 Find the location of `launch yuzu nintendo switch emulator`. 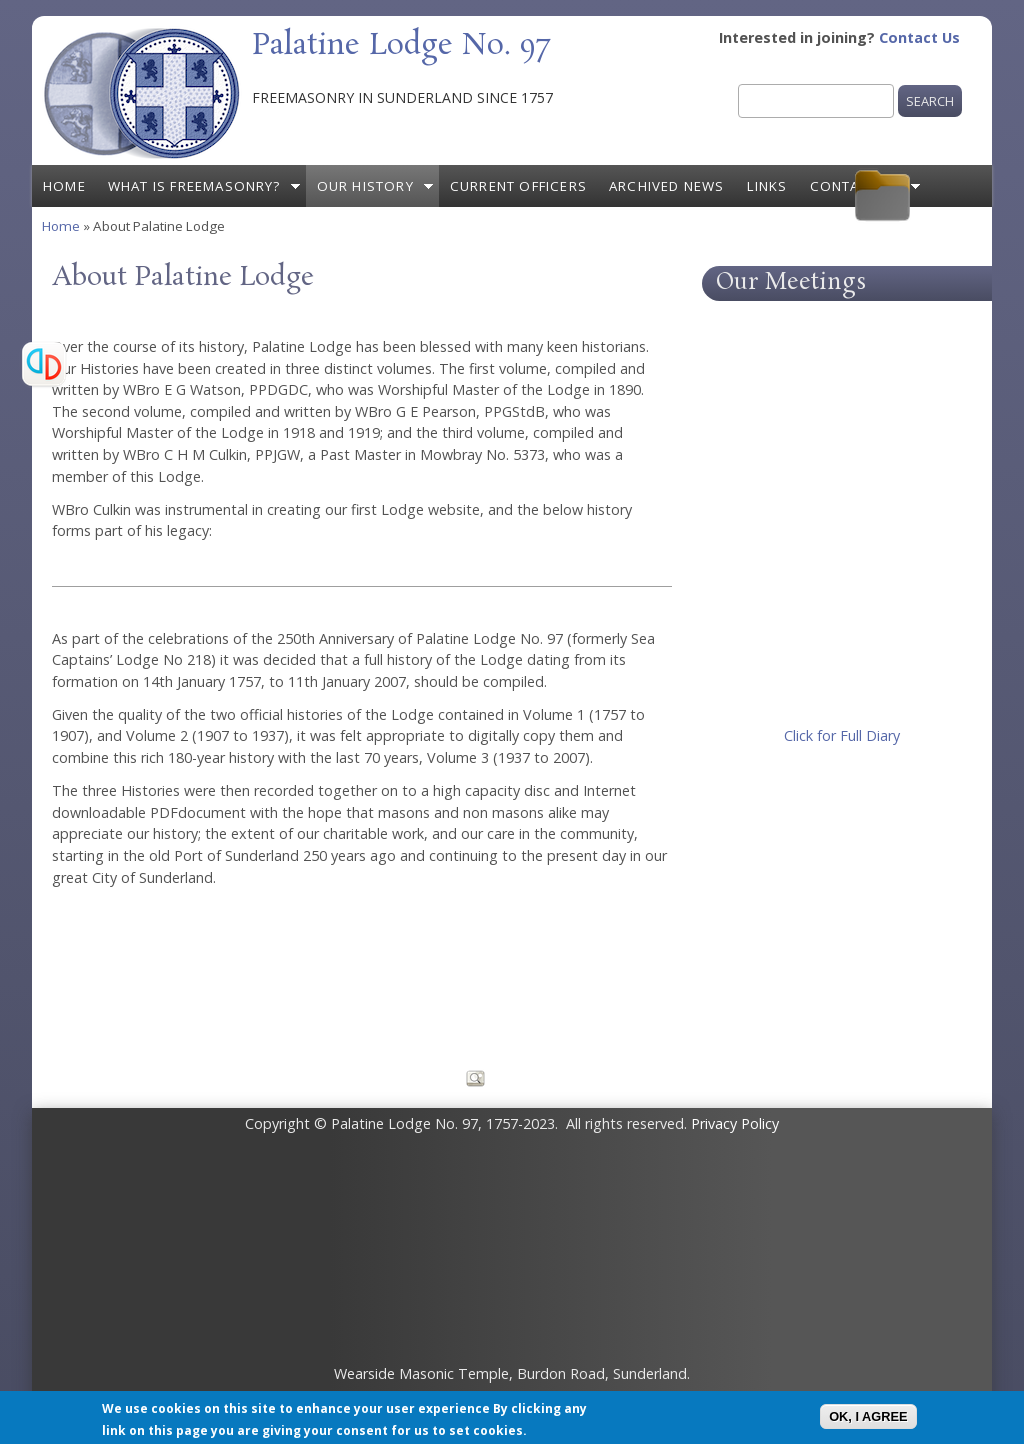

launch yuzu nintendo switch emulator is located at coordinates (44, 364).